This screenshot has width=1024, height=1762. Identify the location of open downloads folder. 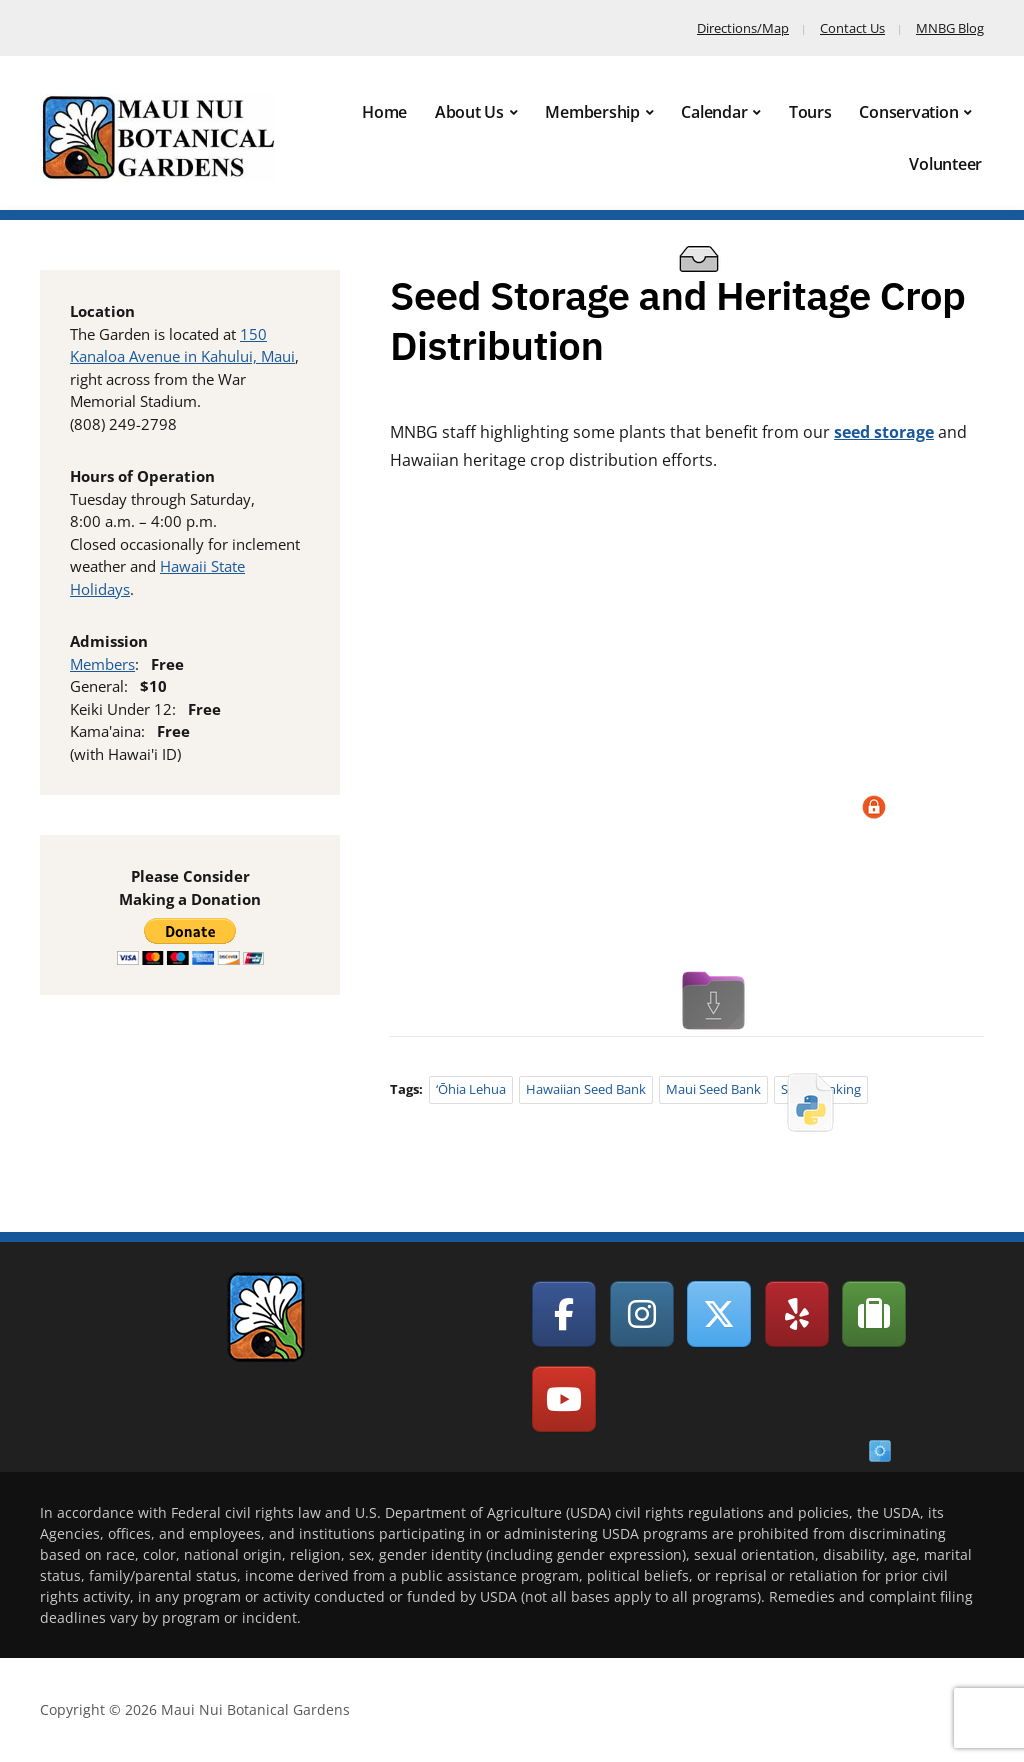
(713, 1000).